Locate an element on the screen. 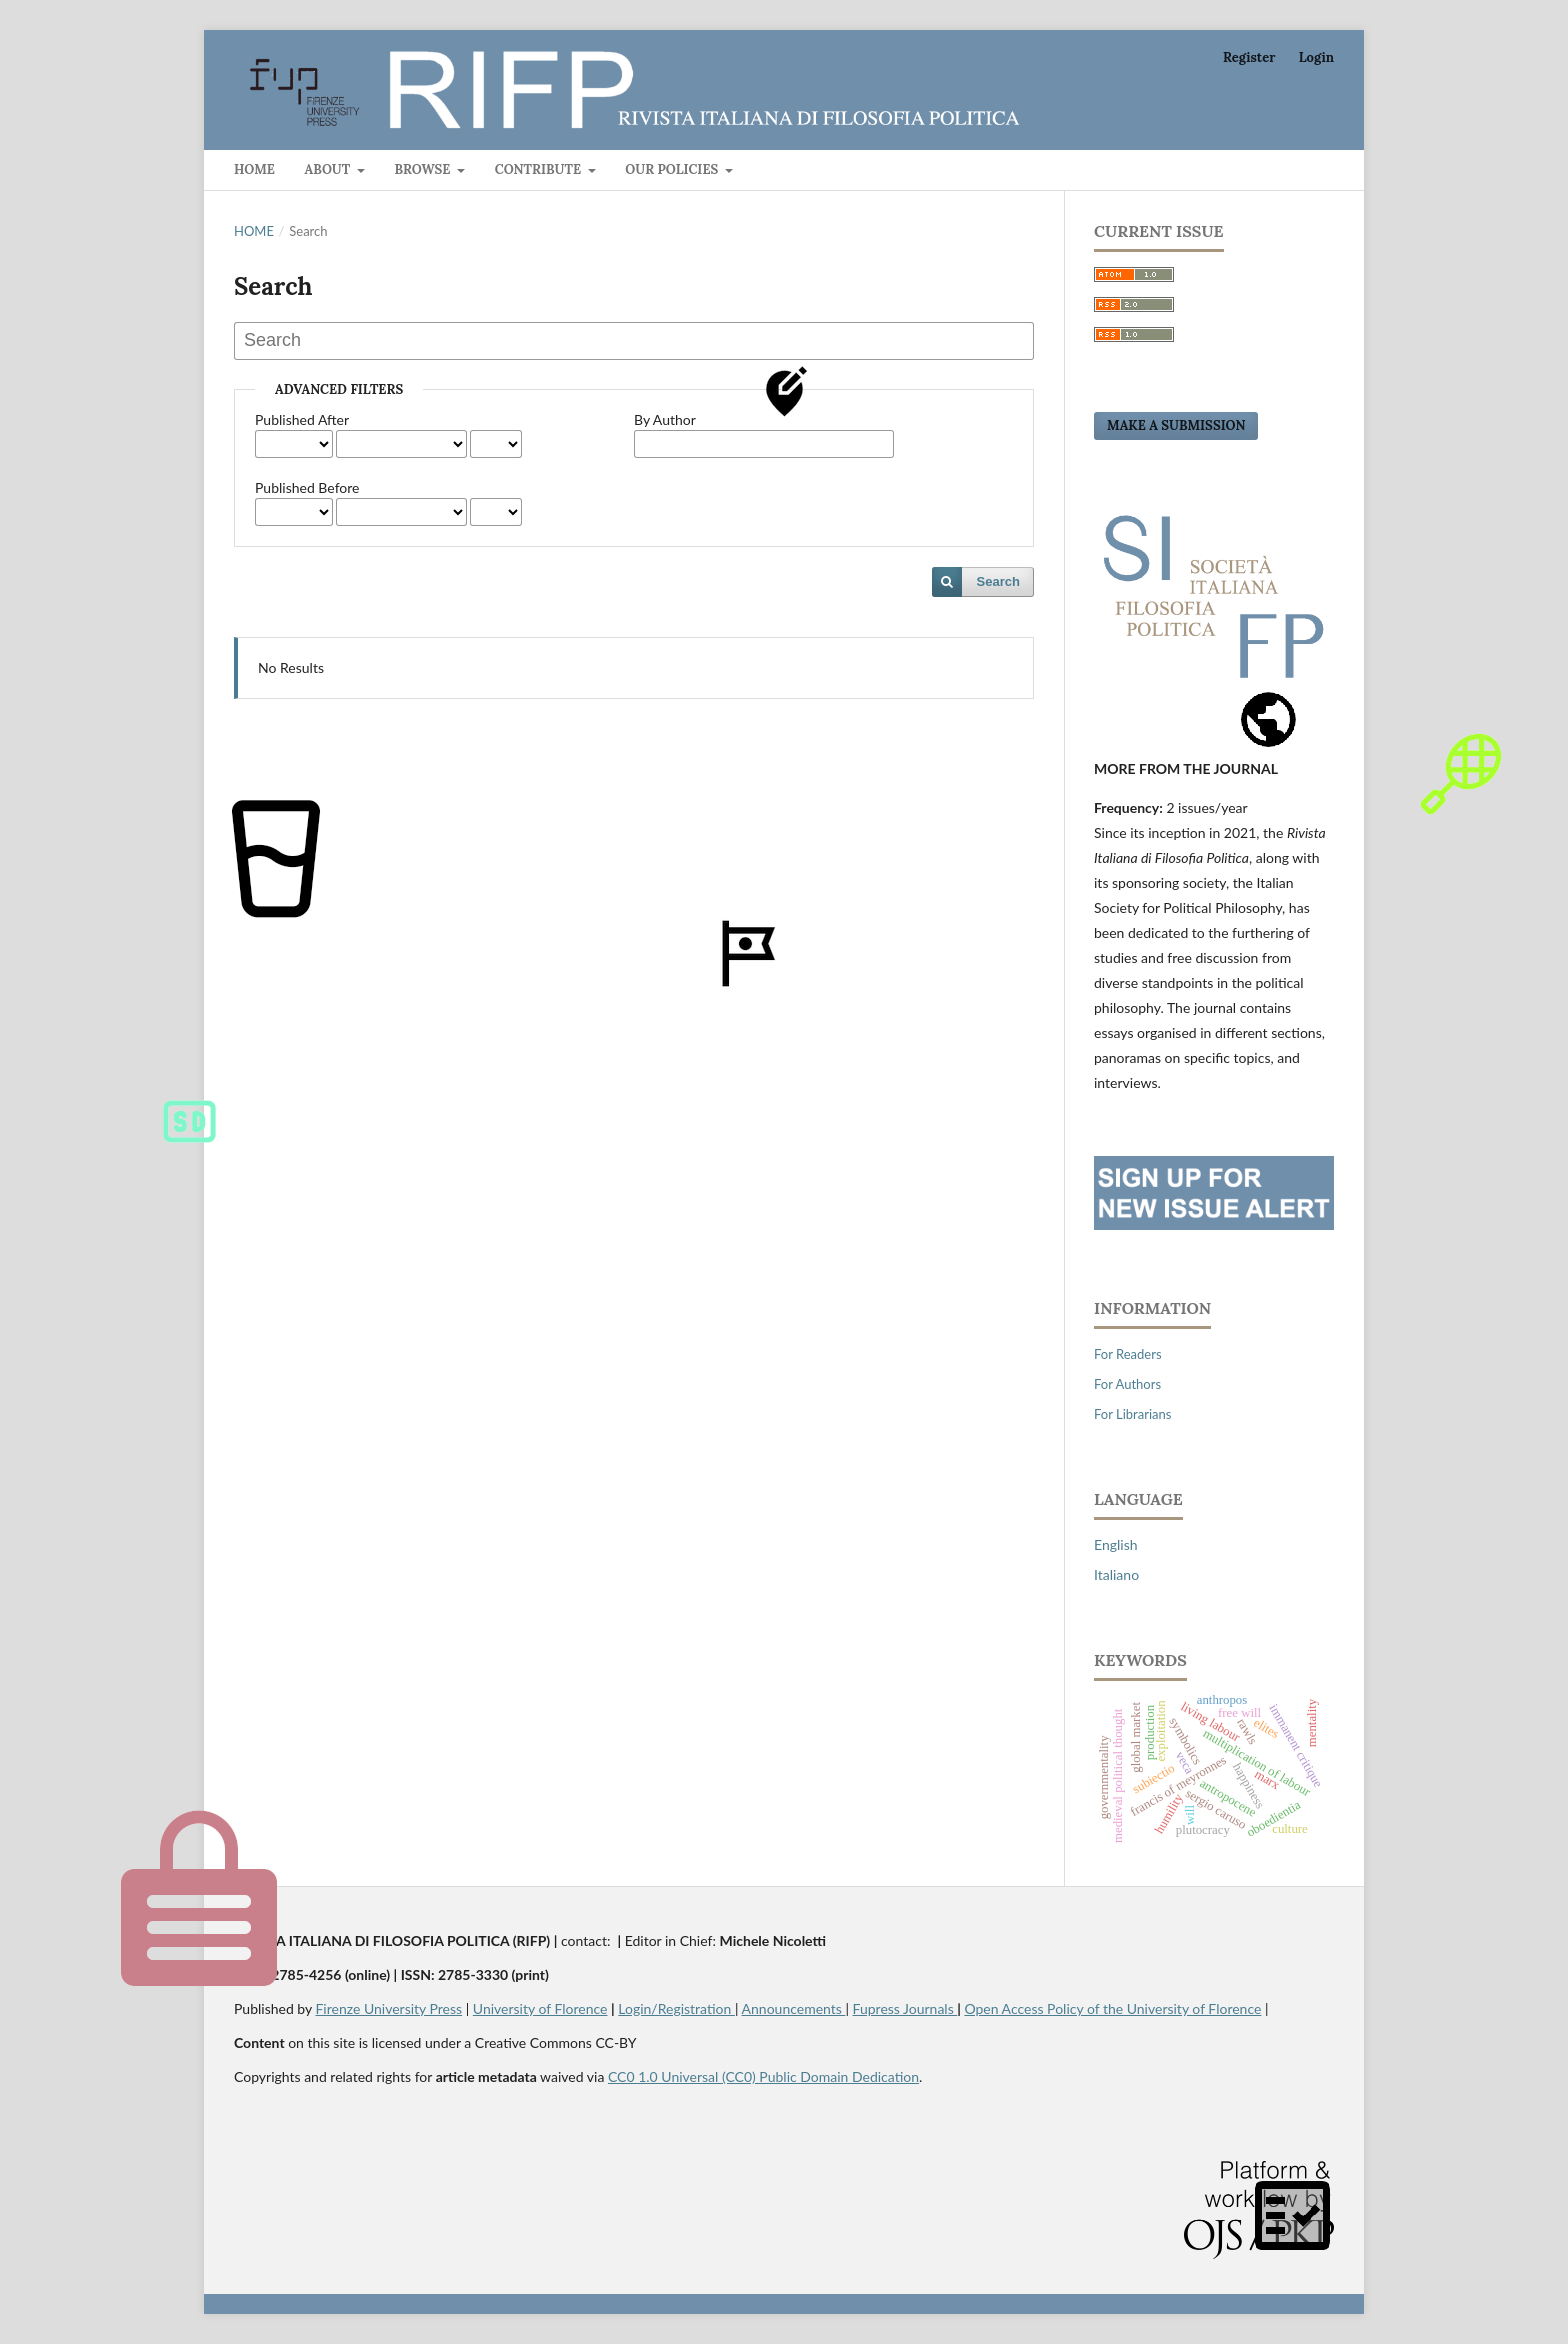 Image resolution: width=1568 pixels, height=2344 pixels. access tennis or racquet sports activities is located at coordinates (1459, 775).